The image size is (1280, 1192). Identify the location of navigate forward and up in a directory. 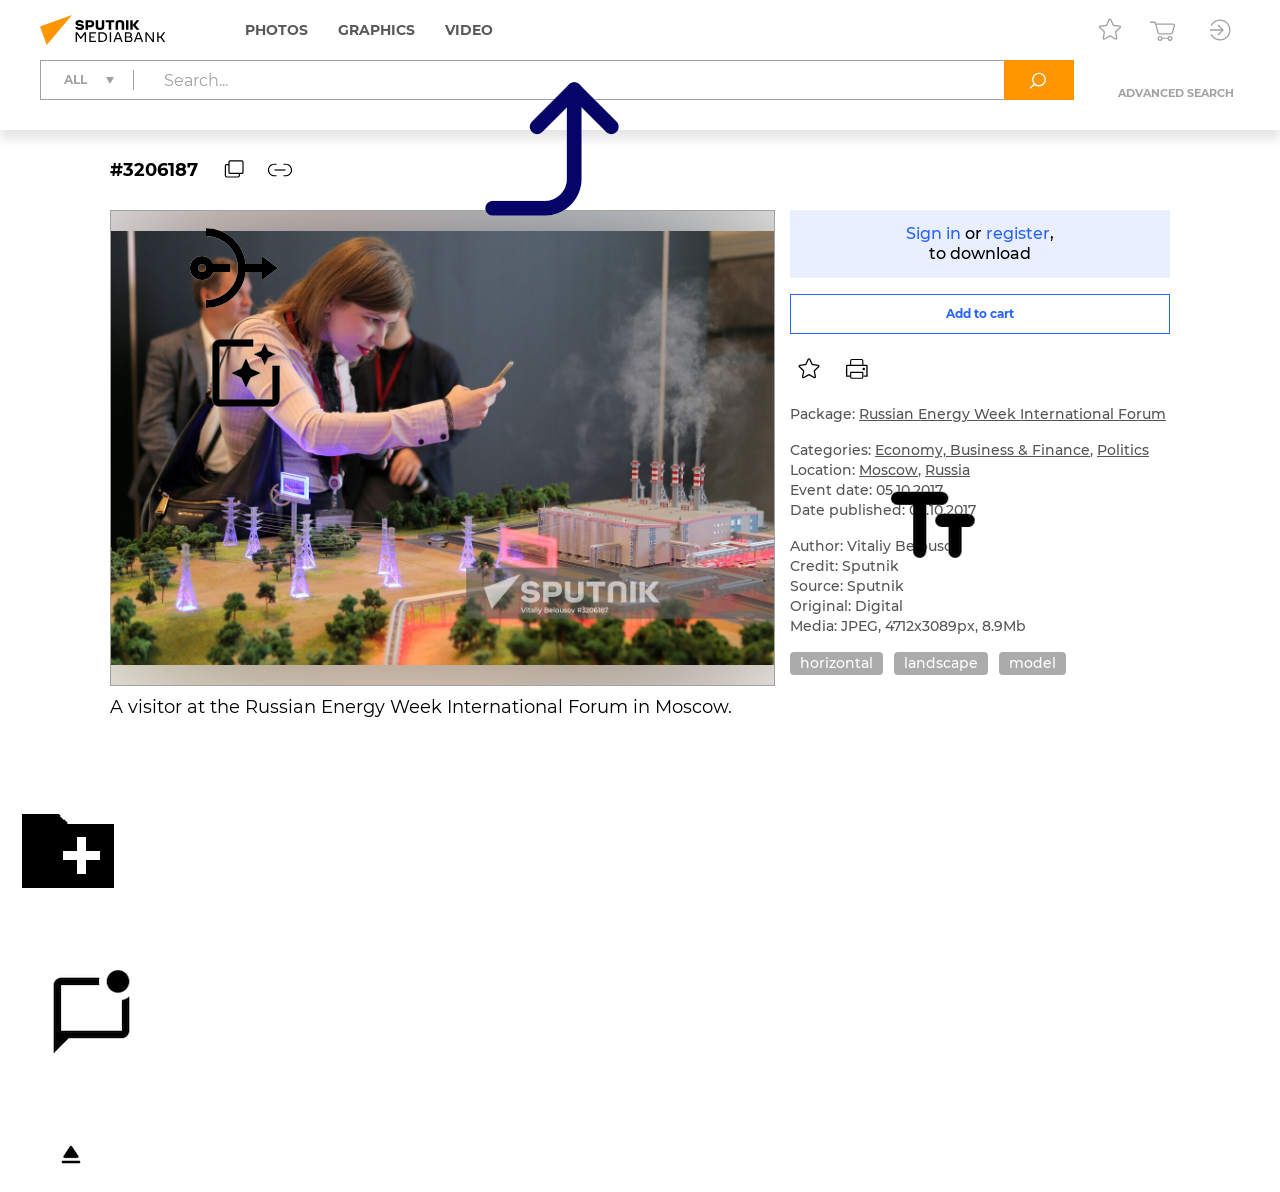
(552, 149).